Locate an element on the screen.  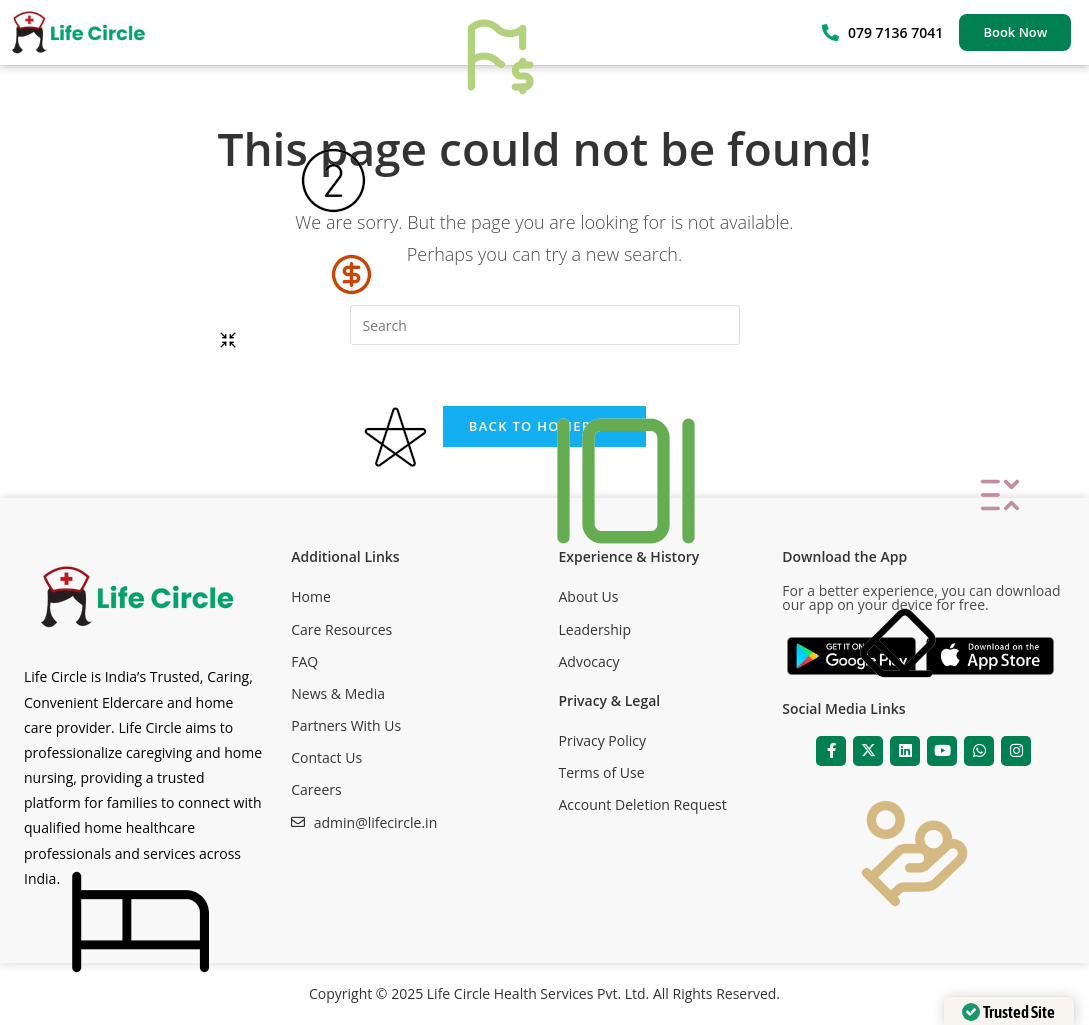
browse images in horizontal gallery view is located at coordinates (626, 481).